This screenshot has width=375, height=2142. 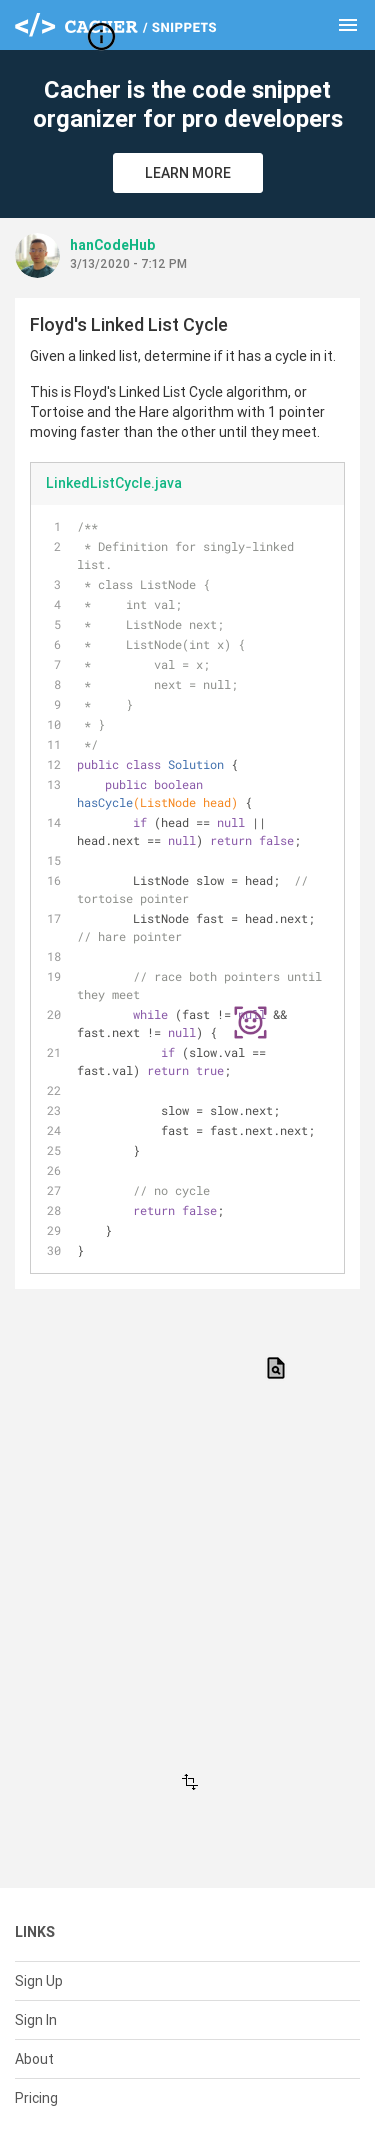 What do you see at coordinates (250, 1022) in the screenshot?
I see `scan face to unlock or authenticate` at bounding box center [250, 1022].